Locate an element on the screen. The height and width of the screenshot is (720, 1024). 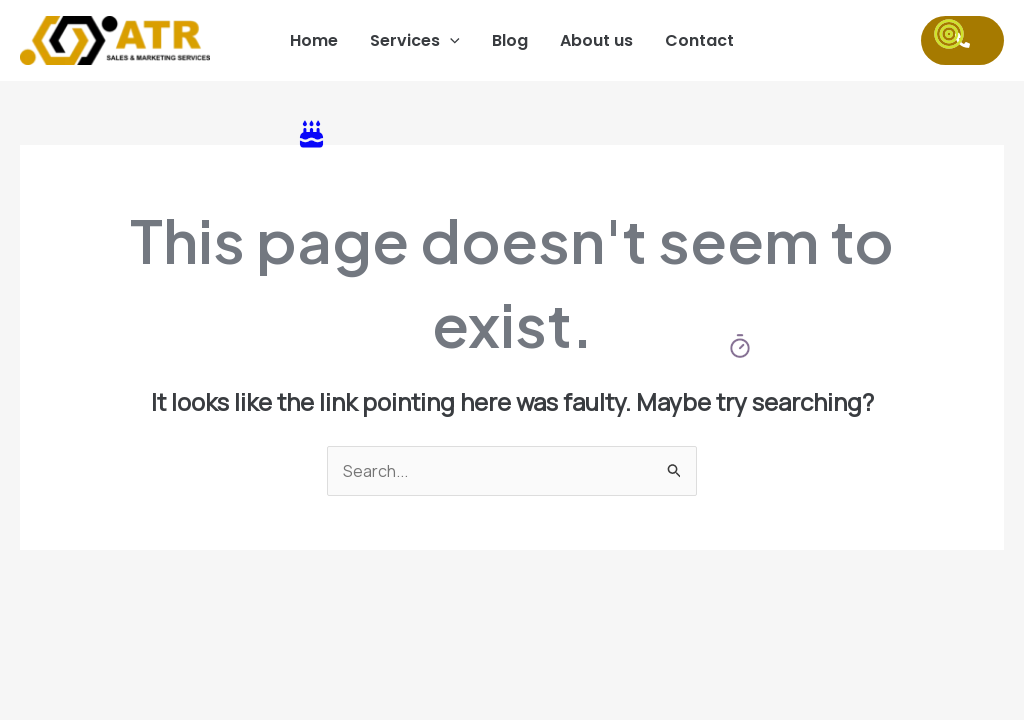
view birthday or celebration reminders is located at coordinates (311, 134).